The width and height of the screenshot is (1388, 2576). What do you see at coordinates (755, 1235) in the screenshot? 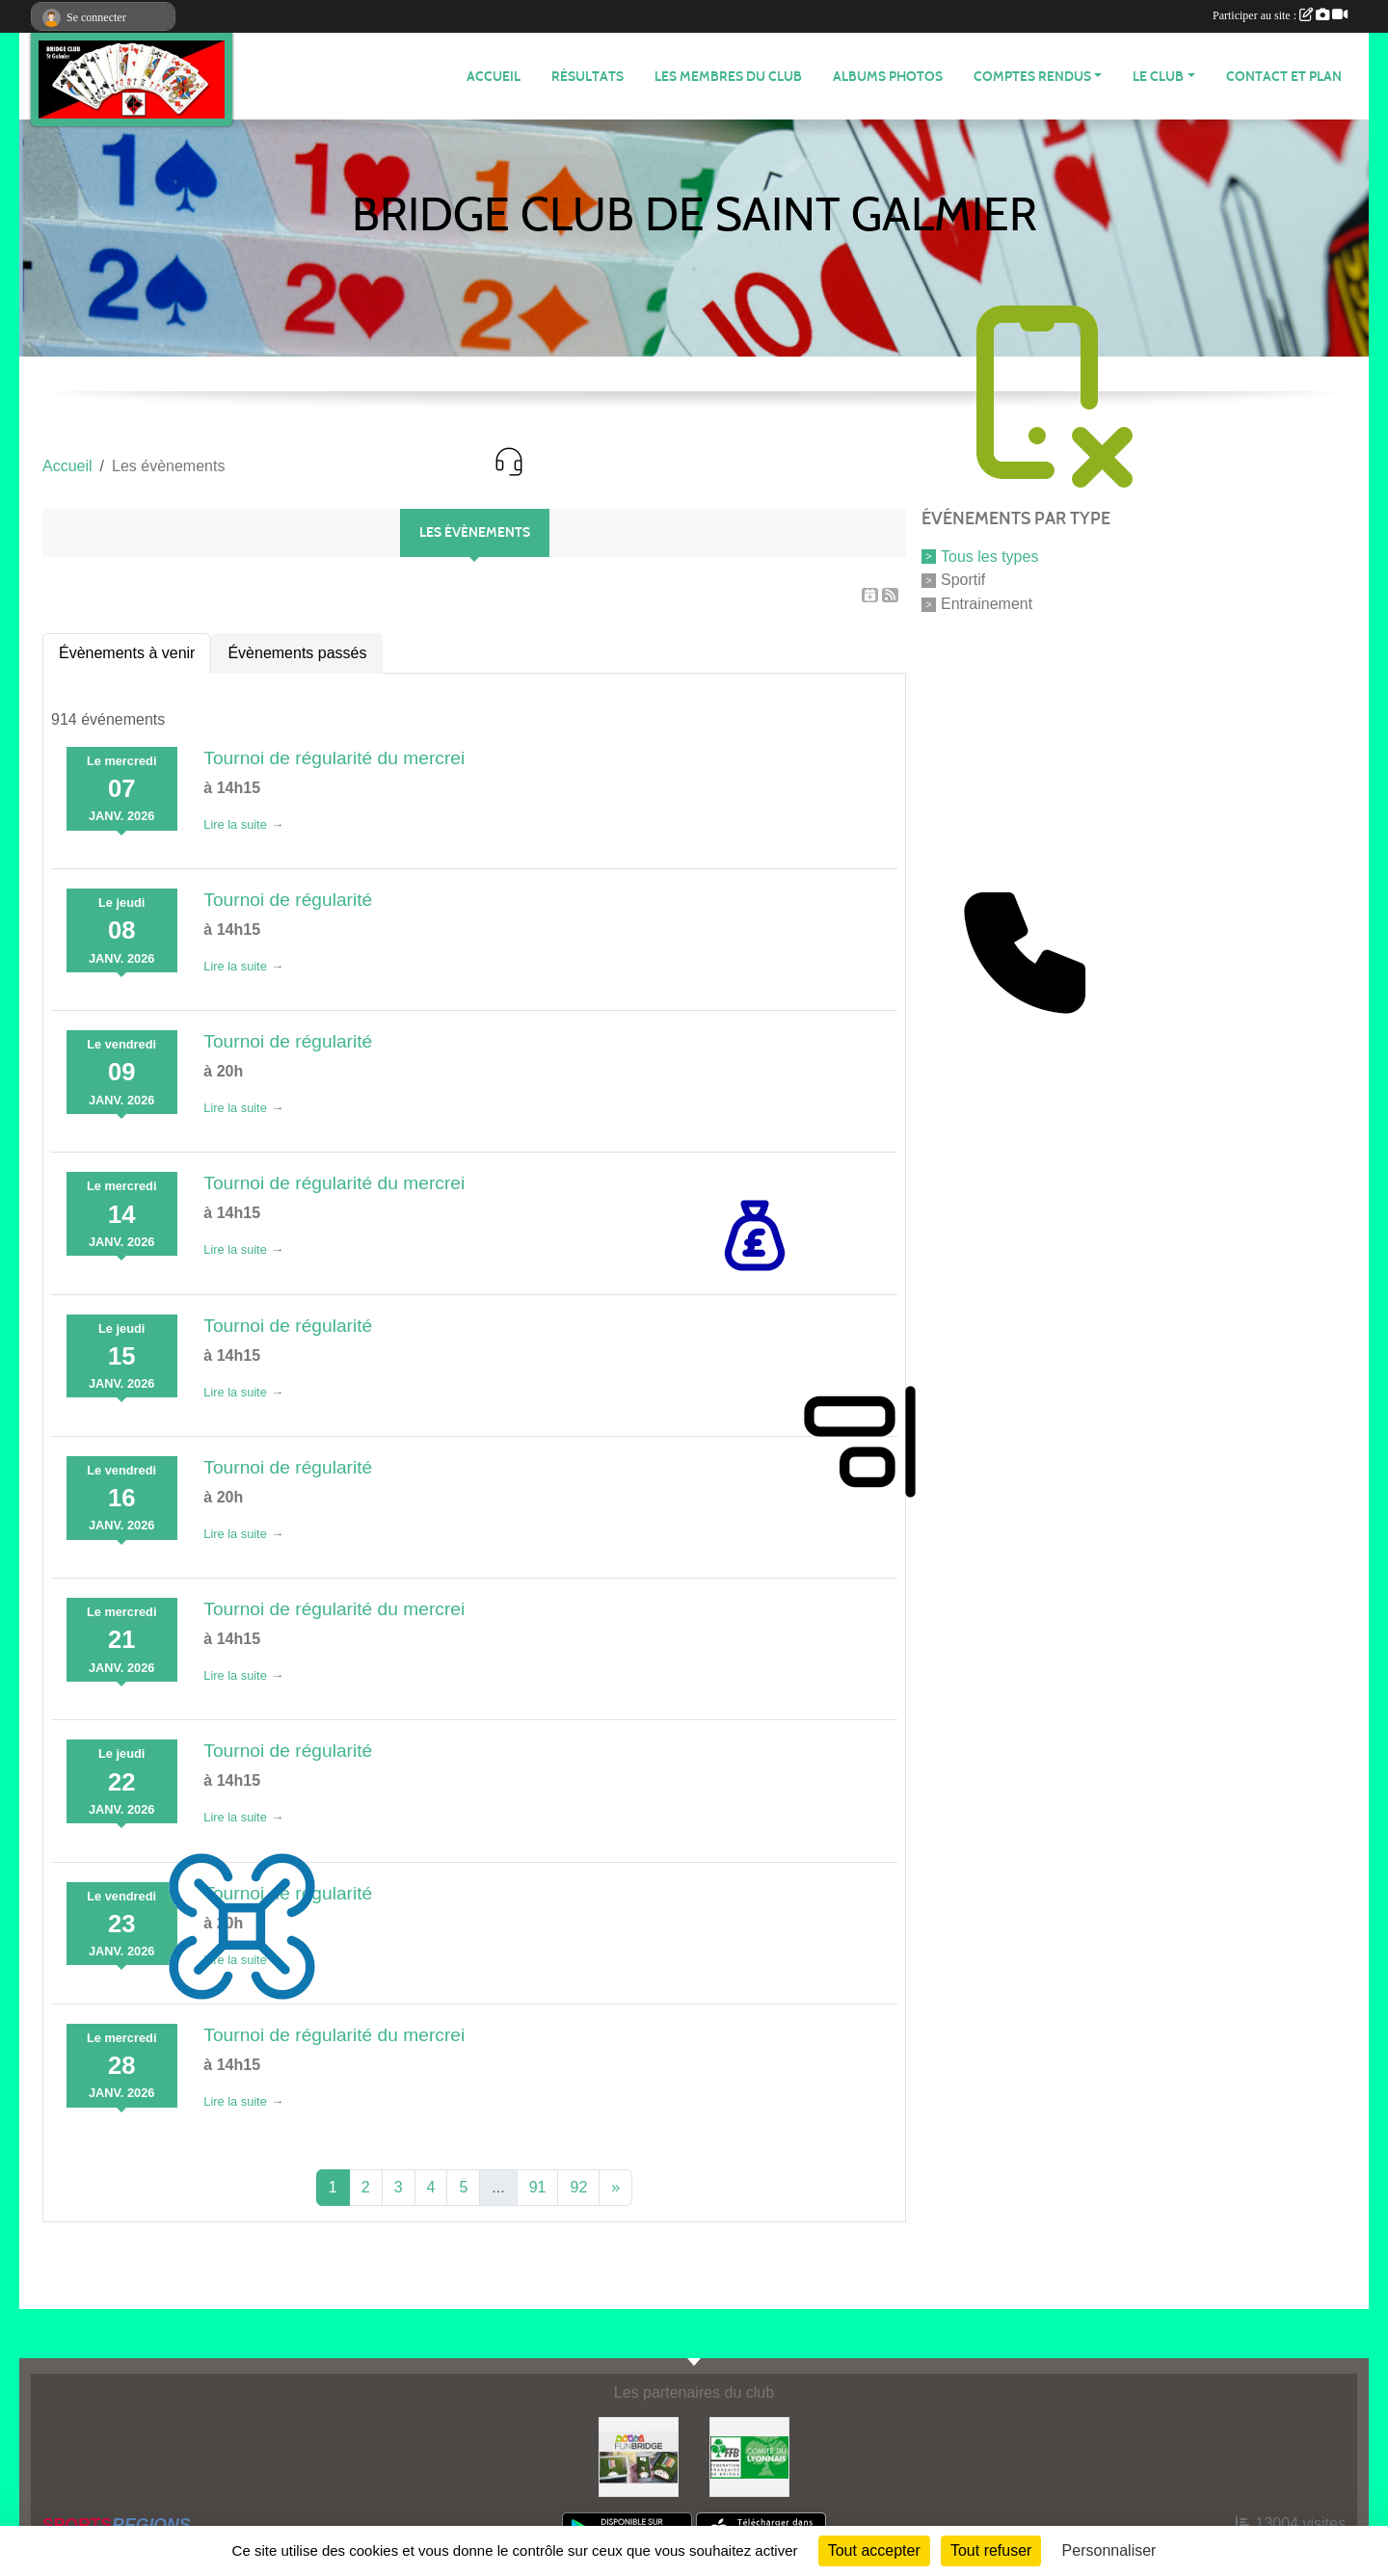
I see `view tax payment in pounds` at bounding box center [755, 1235].